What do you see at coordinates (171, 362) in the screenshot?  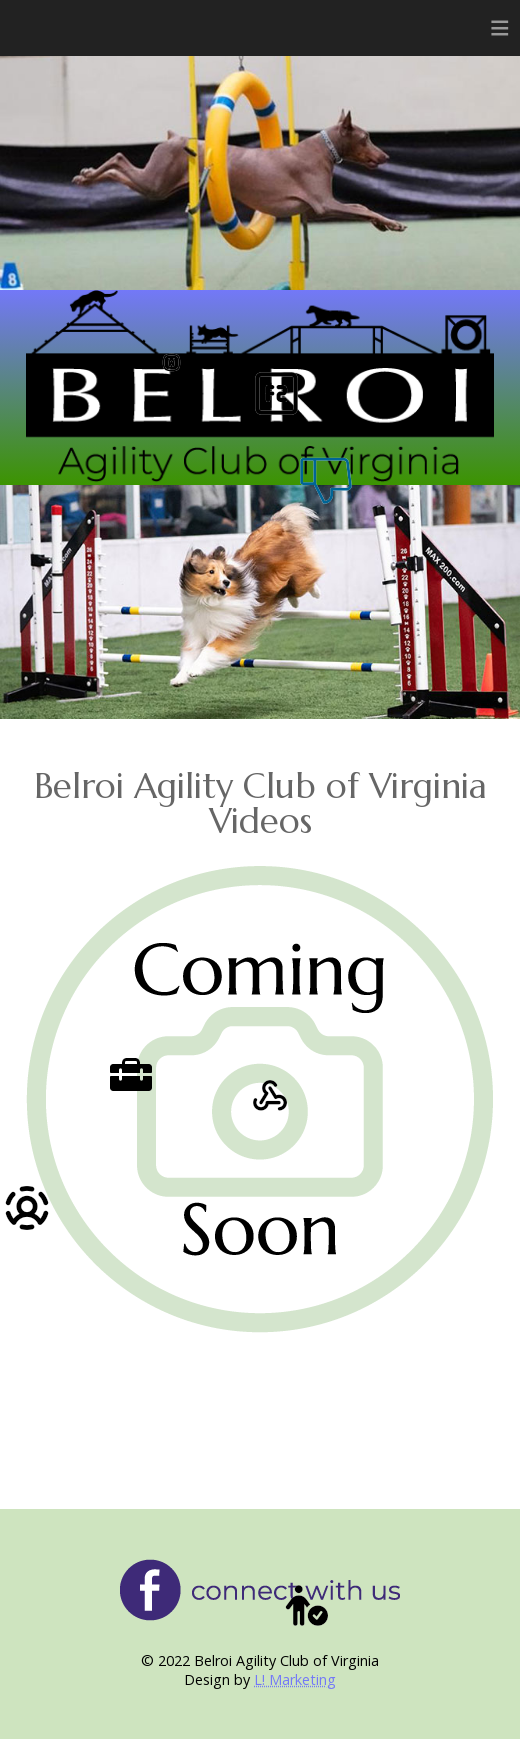 I see `access items or content starting with "W"` at bounding box center [171, 362].